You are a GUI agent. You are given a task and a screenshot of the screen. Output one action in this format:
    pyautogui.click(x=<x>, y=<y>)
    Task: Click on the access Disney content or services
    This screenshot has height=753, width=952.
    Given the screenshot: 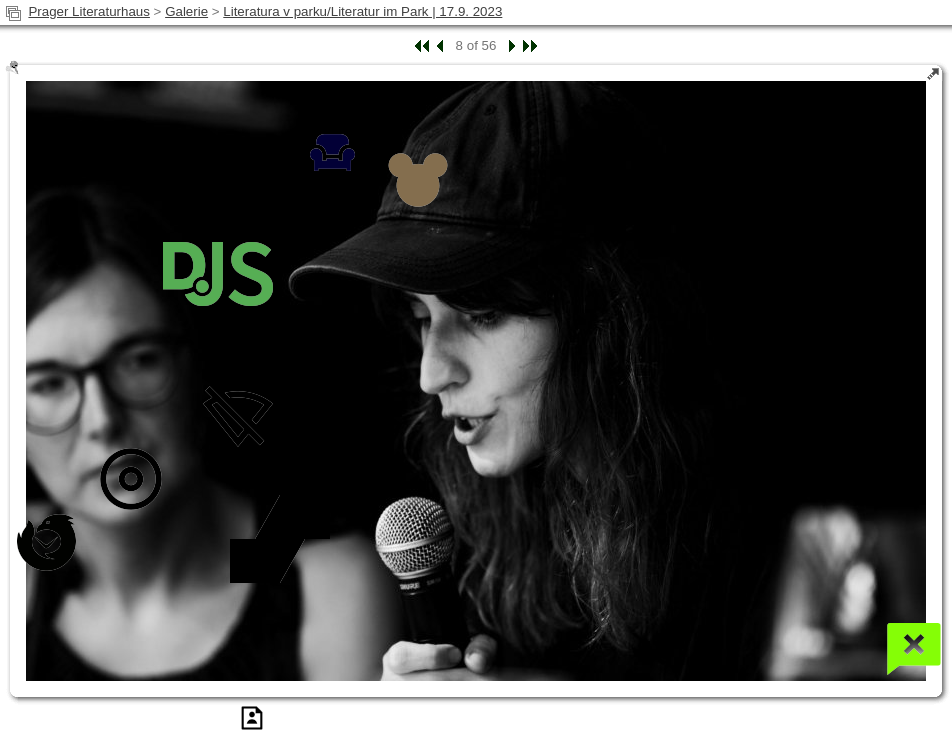 What is the action you would take?
    pyautogui.click(x=418, y=180)
    